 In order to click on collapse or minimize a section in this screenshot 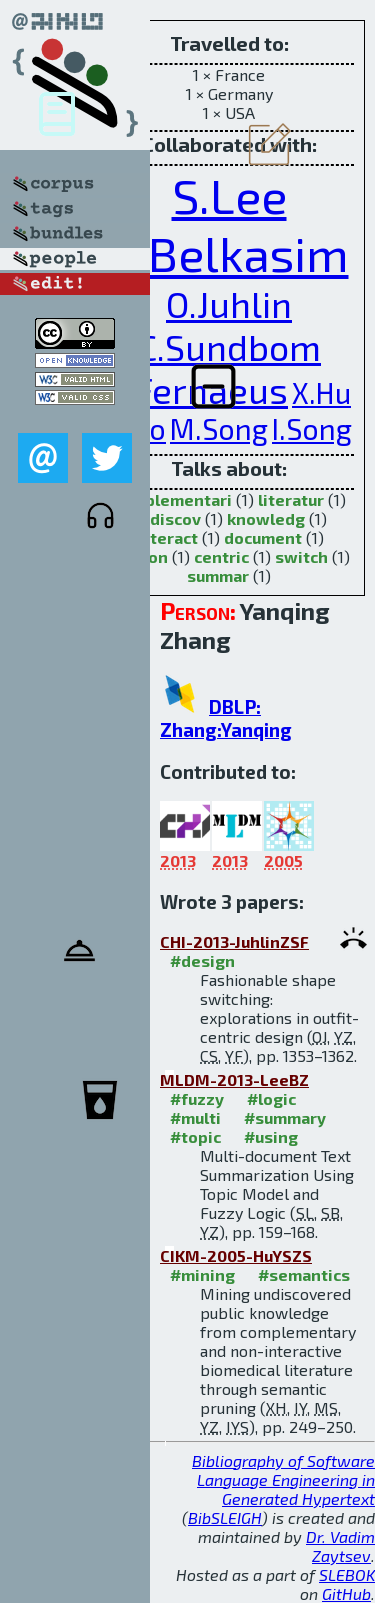, I will do `click(213, 386)`.